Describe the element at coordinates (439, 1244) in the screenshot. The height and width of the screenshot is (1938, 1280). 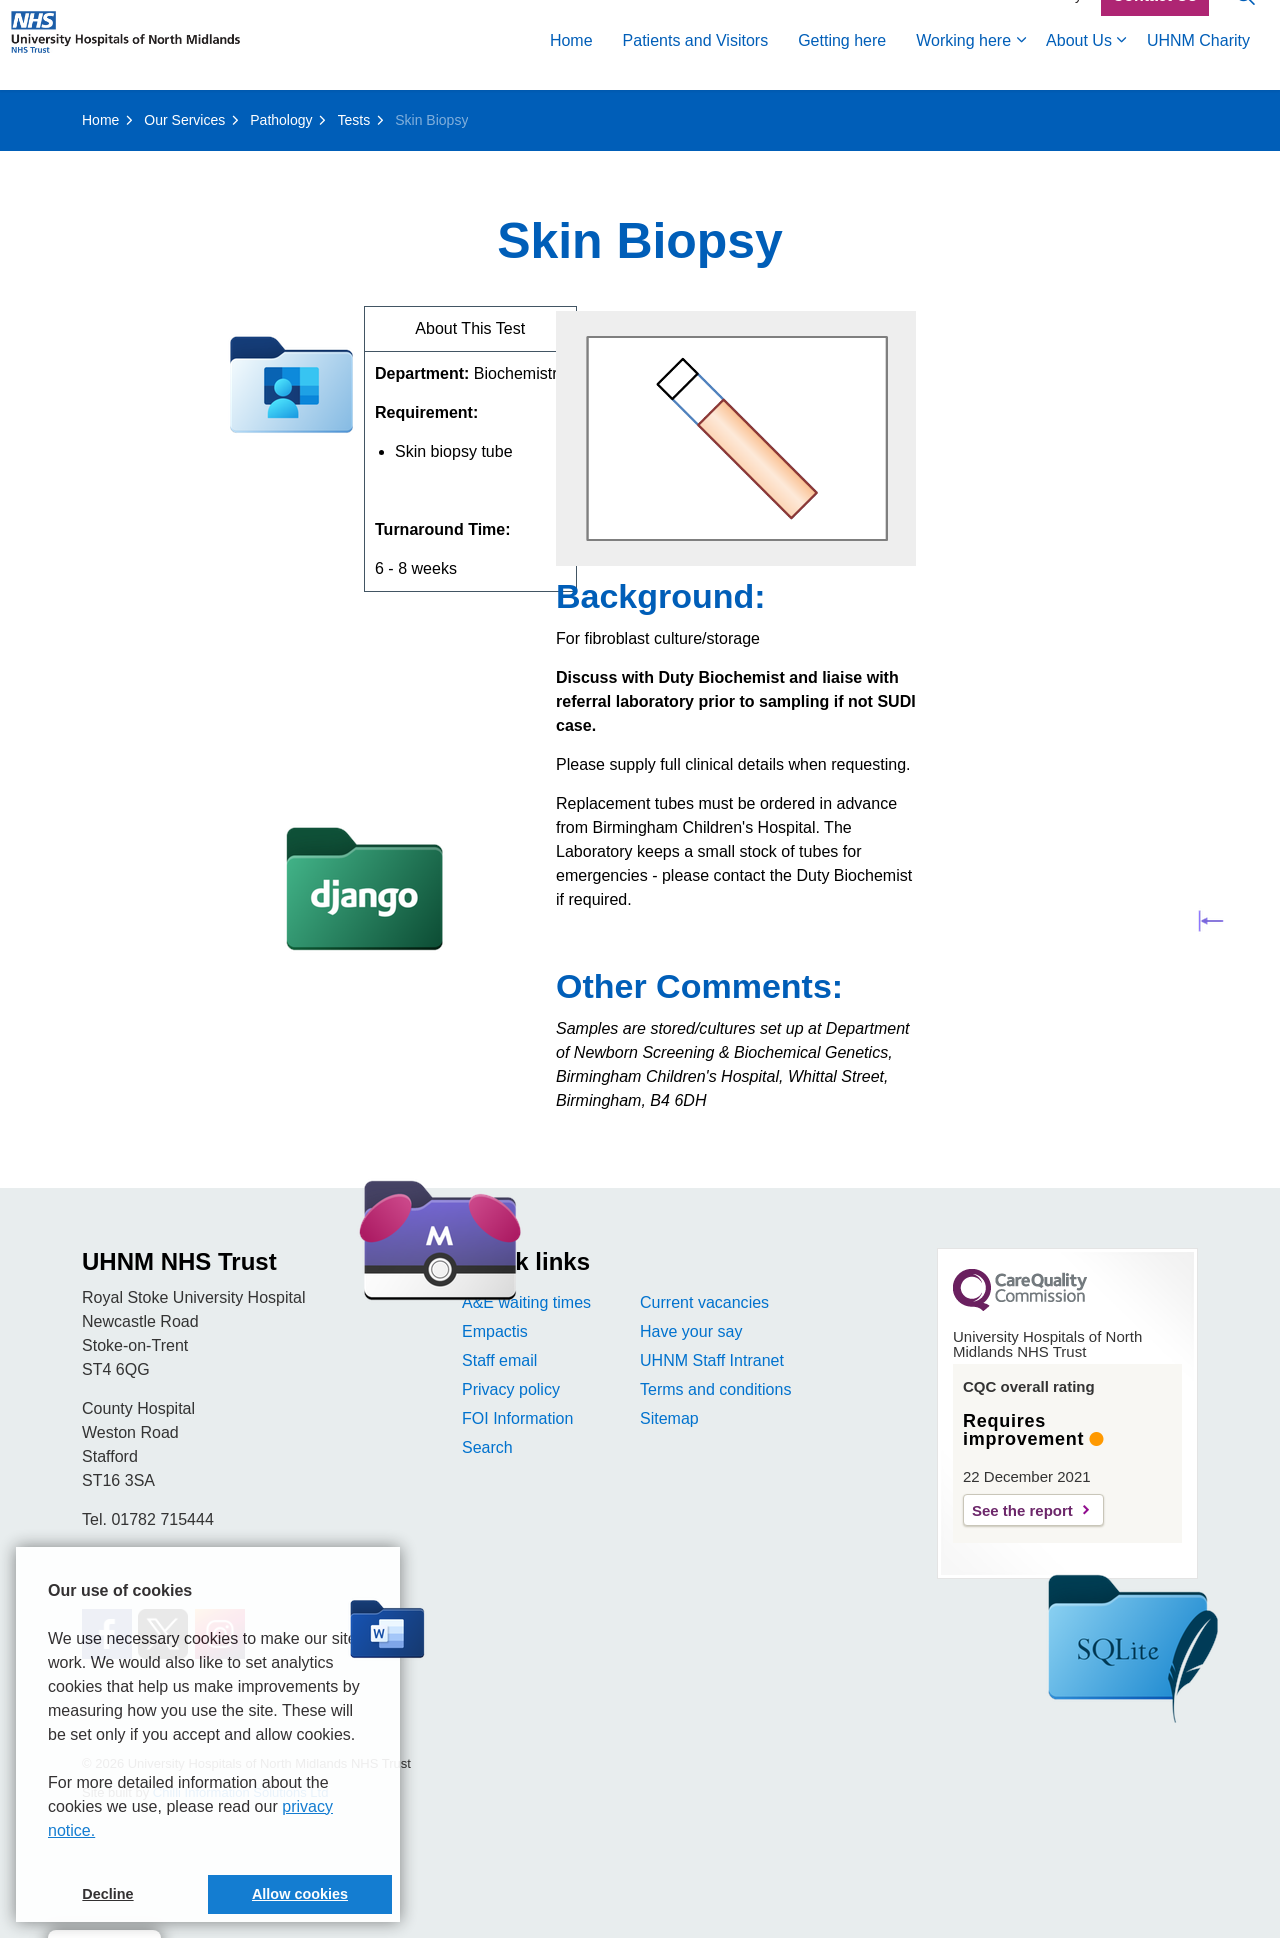
I see `folder containing pokémon master ball images or assets` at that location.